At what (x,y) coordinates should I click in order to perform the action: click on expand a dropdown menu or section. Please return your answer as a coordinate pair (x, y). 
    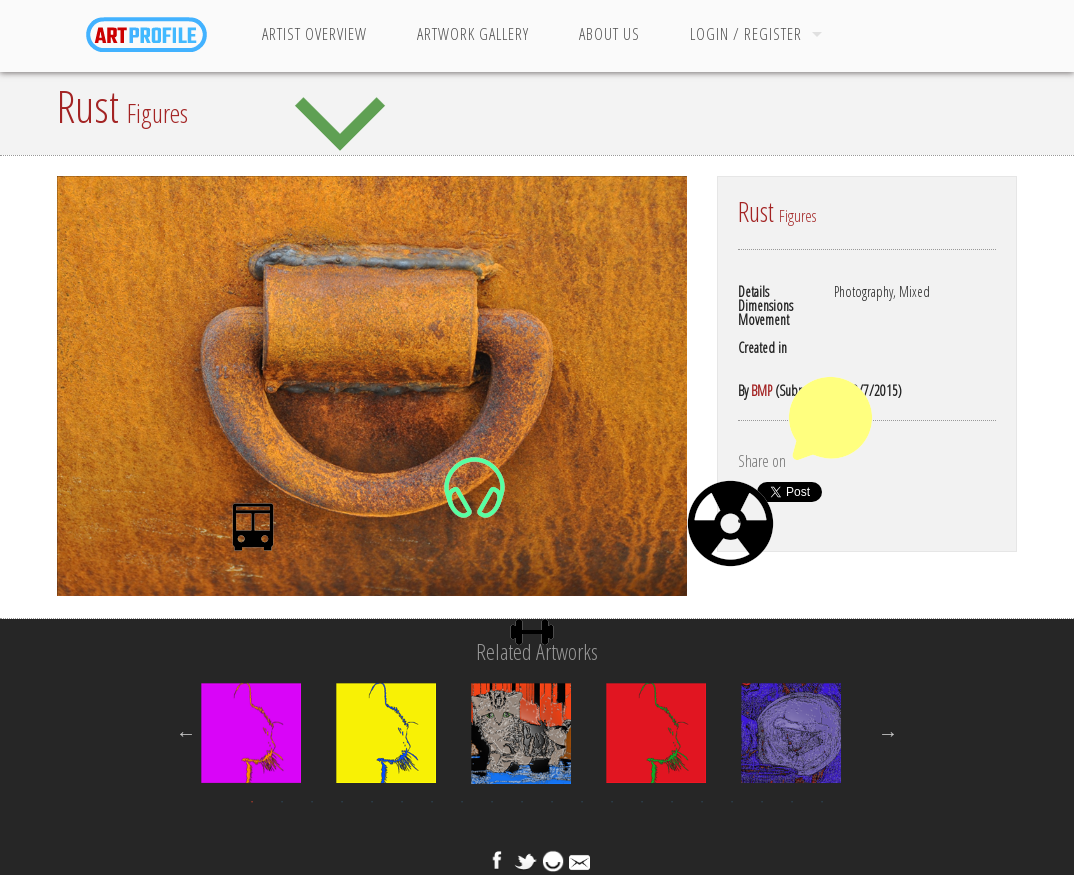
    Looking at the image, I should click on (340, 124).